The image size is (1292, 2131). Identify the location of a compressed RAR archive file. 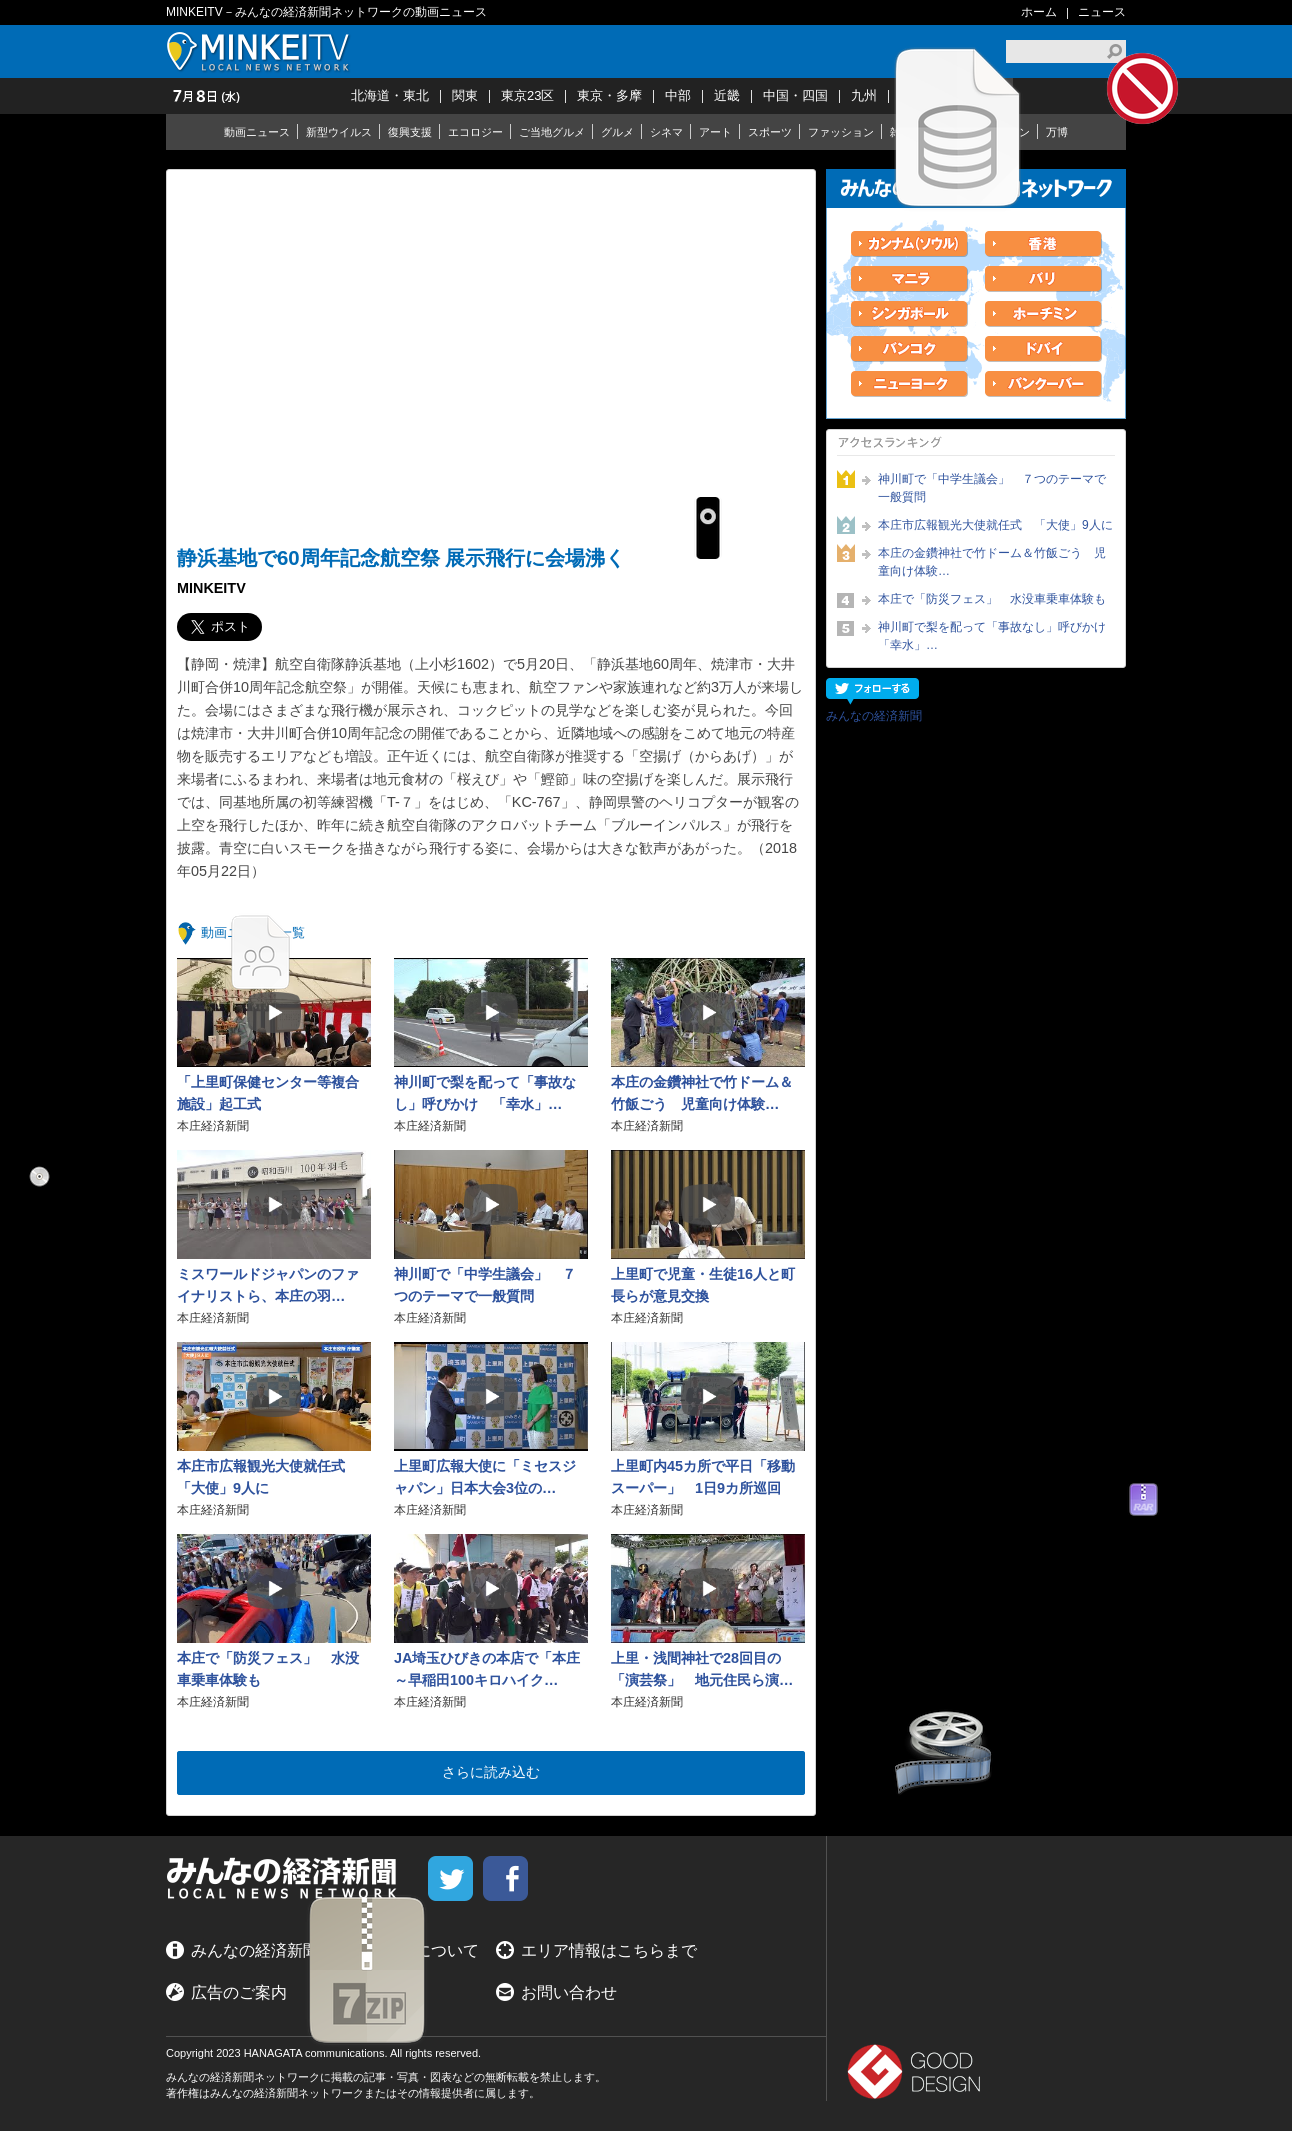
(1143, 1499).